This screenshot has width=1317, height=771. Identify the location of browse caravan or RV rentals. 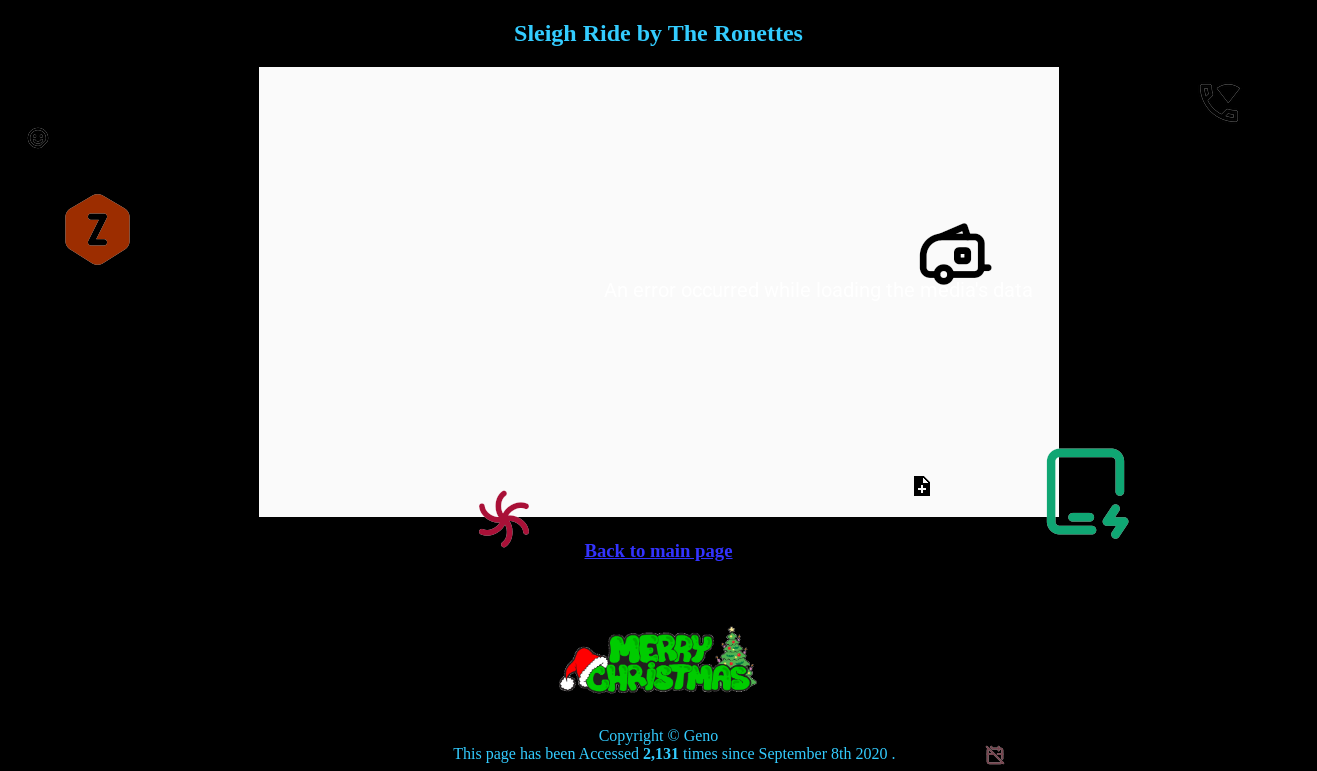
(954, 254).